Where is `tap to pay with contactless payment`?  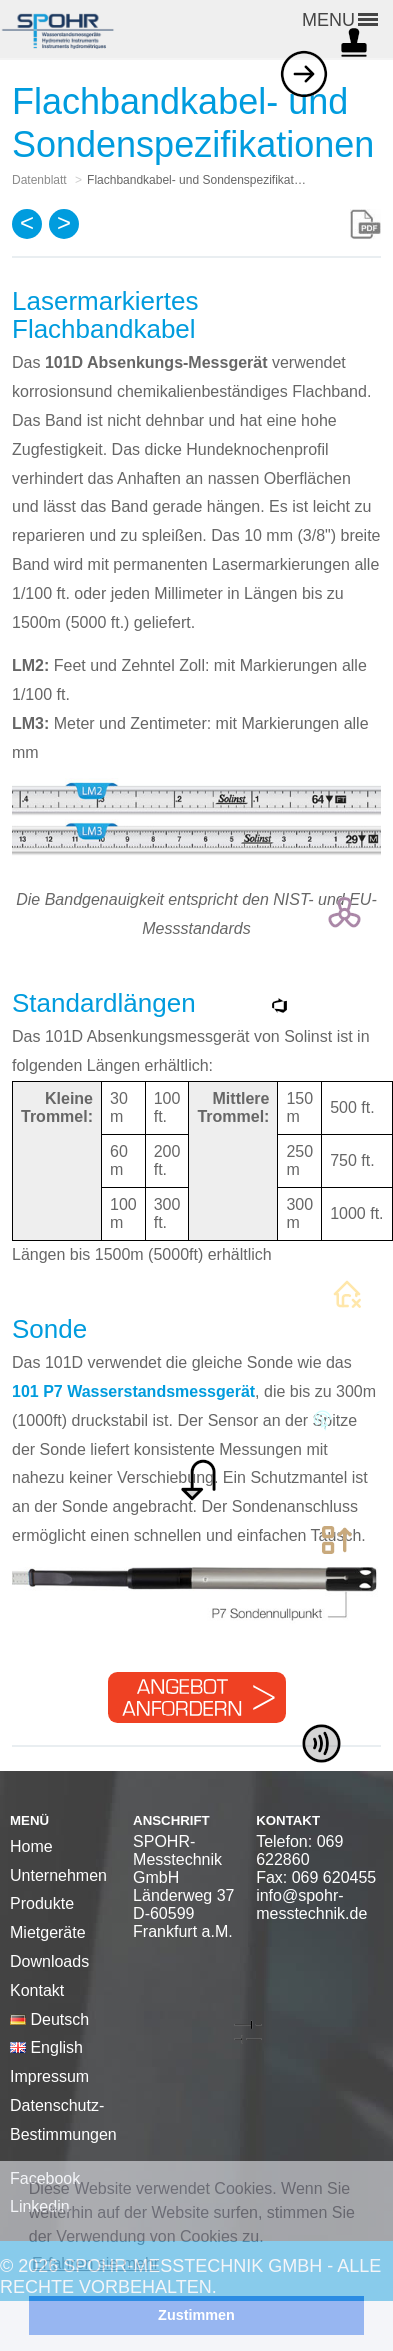
tap to pay with contactless payment is located at coordinates (321, 1743).